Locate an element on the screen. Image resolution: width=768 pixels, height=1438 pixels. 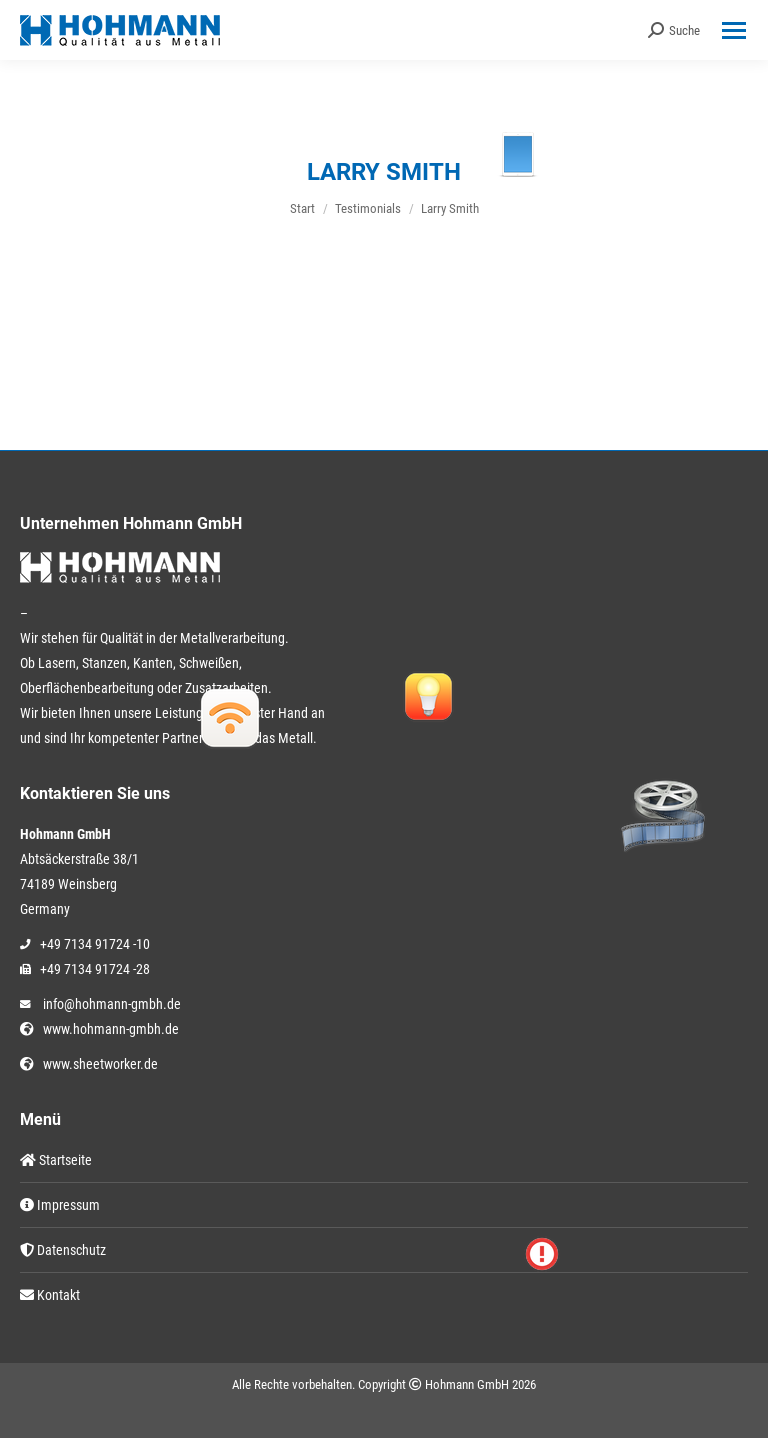
indicates important or critical status is located at coordinates (542, 1254).